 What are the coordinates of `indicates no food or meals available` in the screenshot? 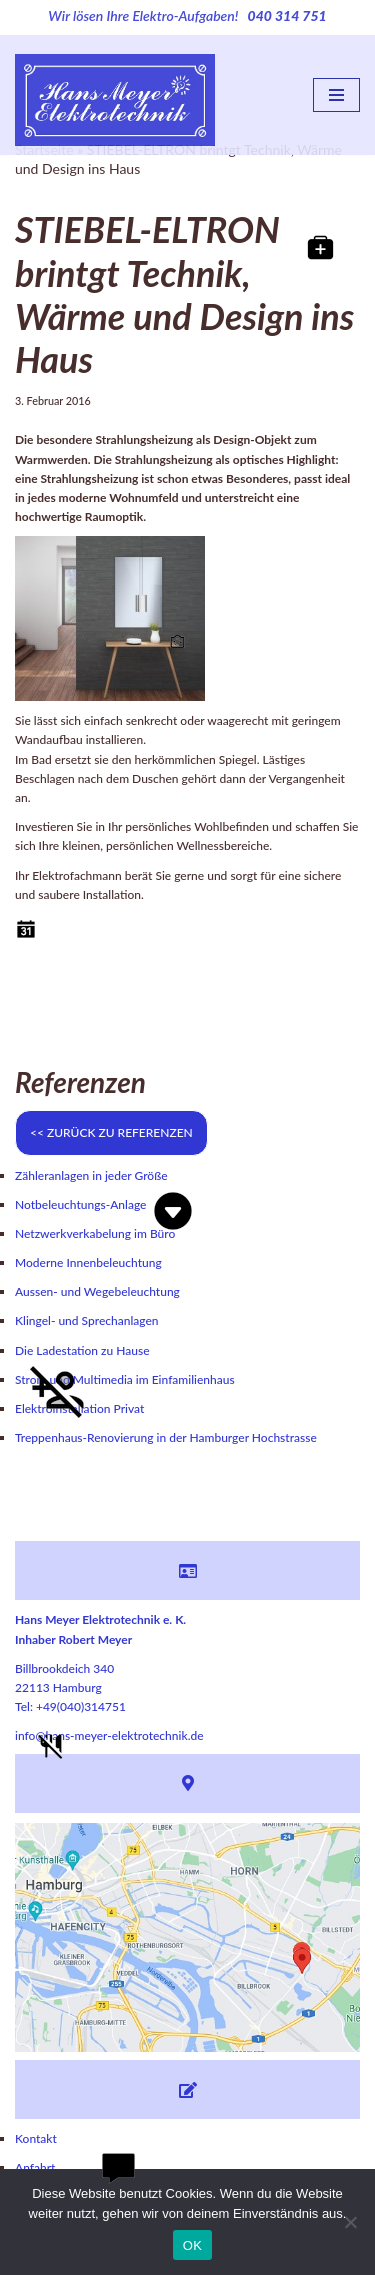 It's located at (51, 1746).